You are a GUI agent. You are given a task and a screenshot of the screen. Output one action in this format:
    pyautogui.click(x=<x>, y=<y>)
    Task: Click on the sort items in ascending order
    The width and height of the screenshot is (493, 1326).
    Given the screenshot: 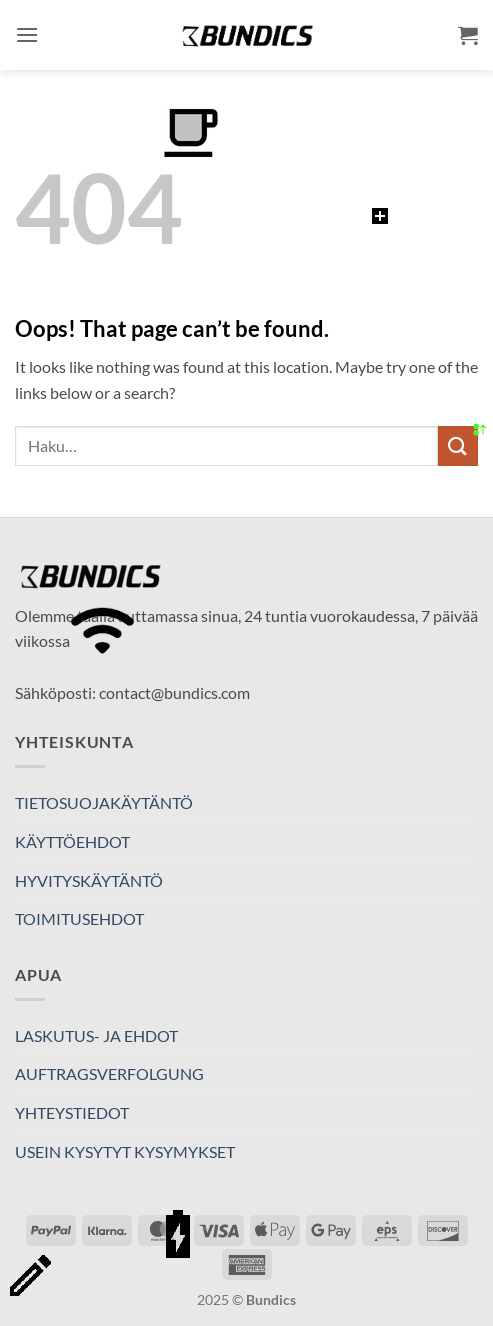 What is the action you would take?
    pyautogui.click(x=479, y=429)
    